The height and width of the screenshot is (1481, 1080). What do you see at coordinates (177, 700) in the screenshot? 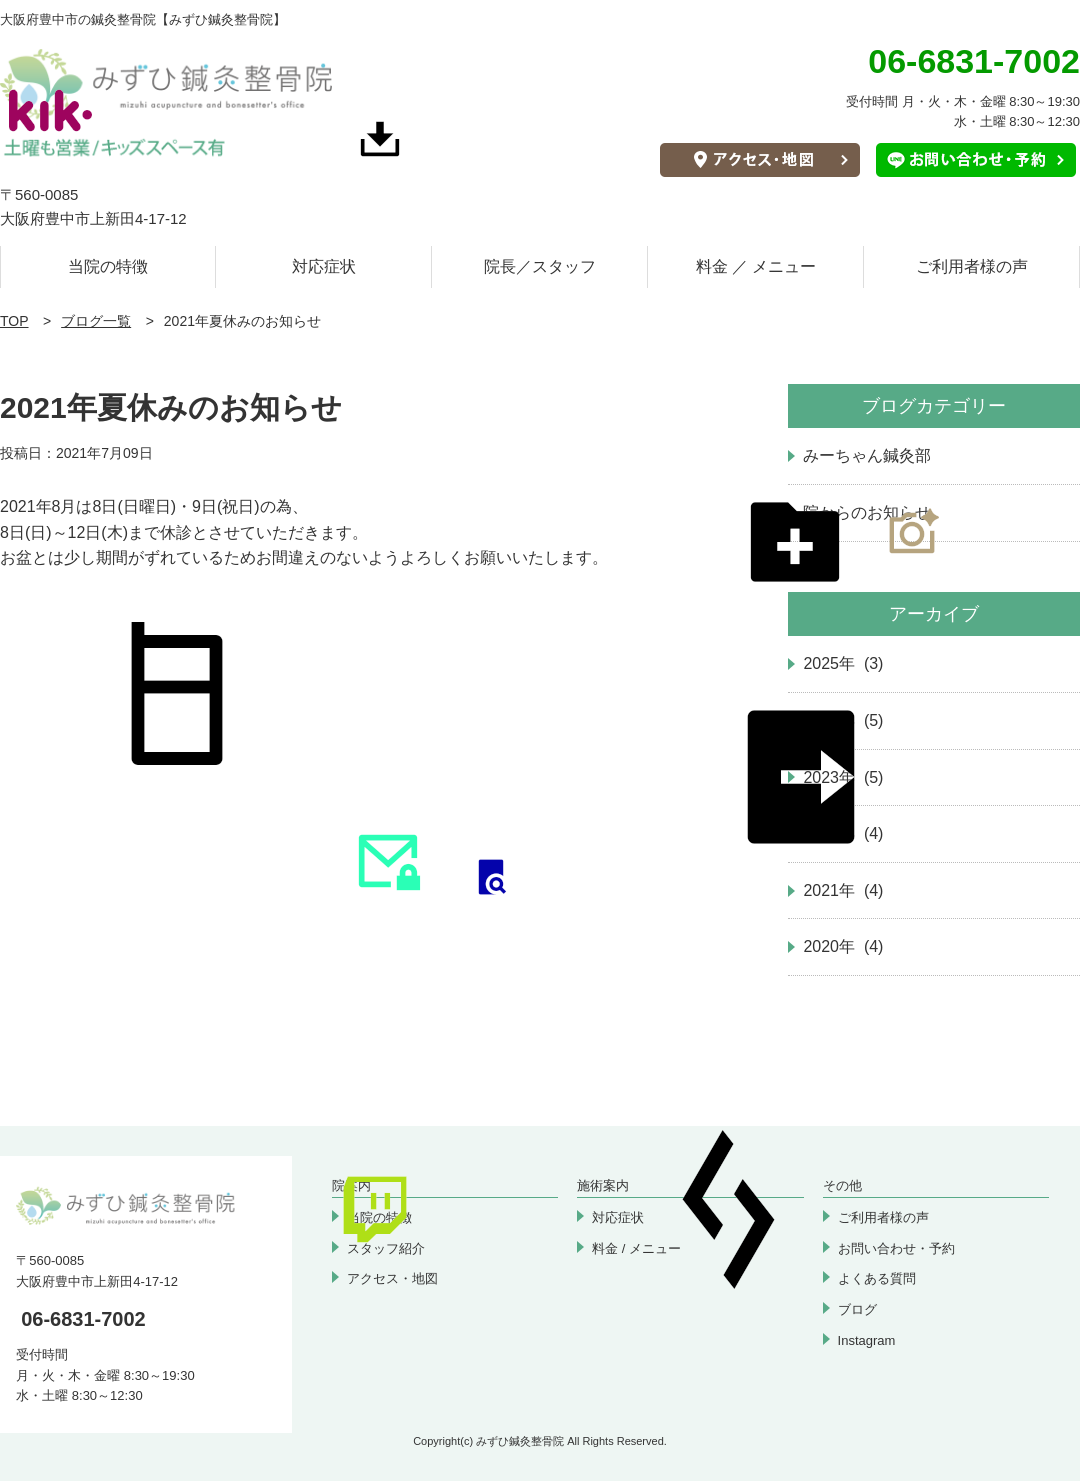
I see `access mobile device settings` at bounding box center [177, 700].